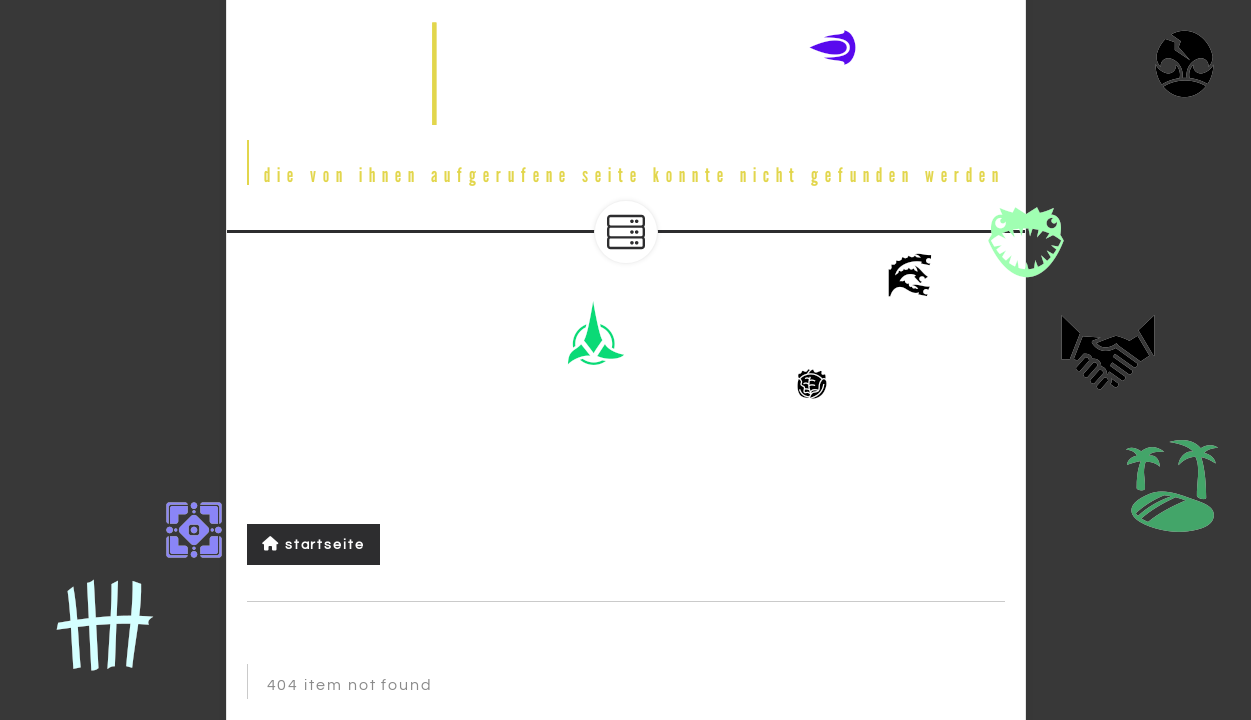 This screenshot has width=1251, height=720. What do you see at coordinates (1108, 353) in the screenshot?
I see `confirm a deal or agreement` at bounding box center [1108, 353].